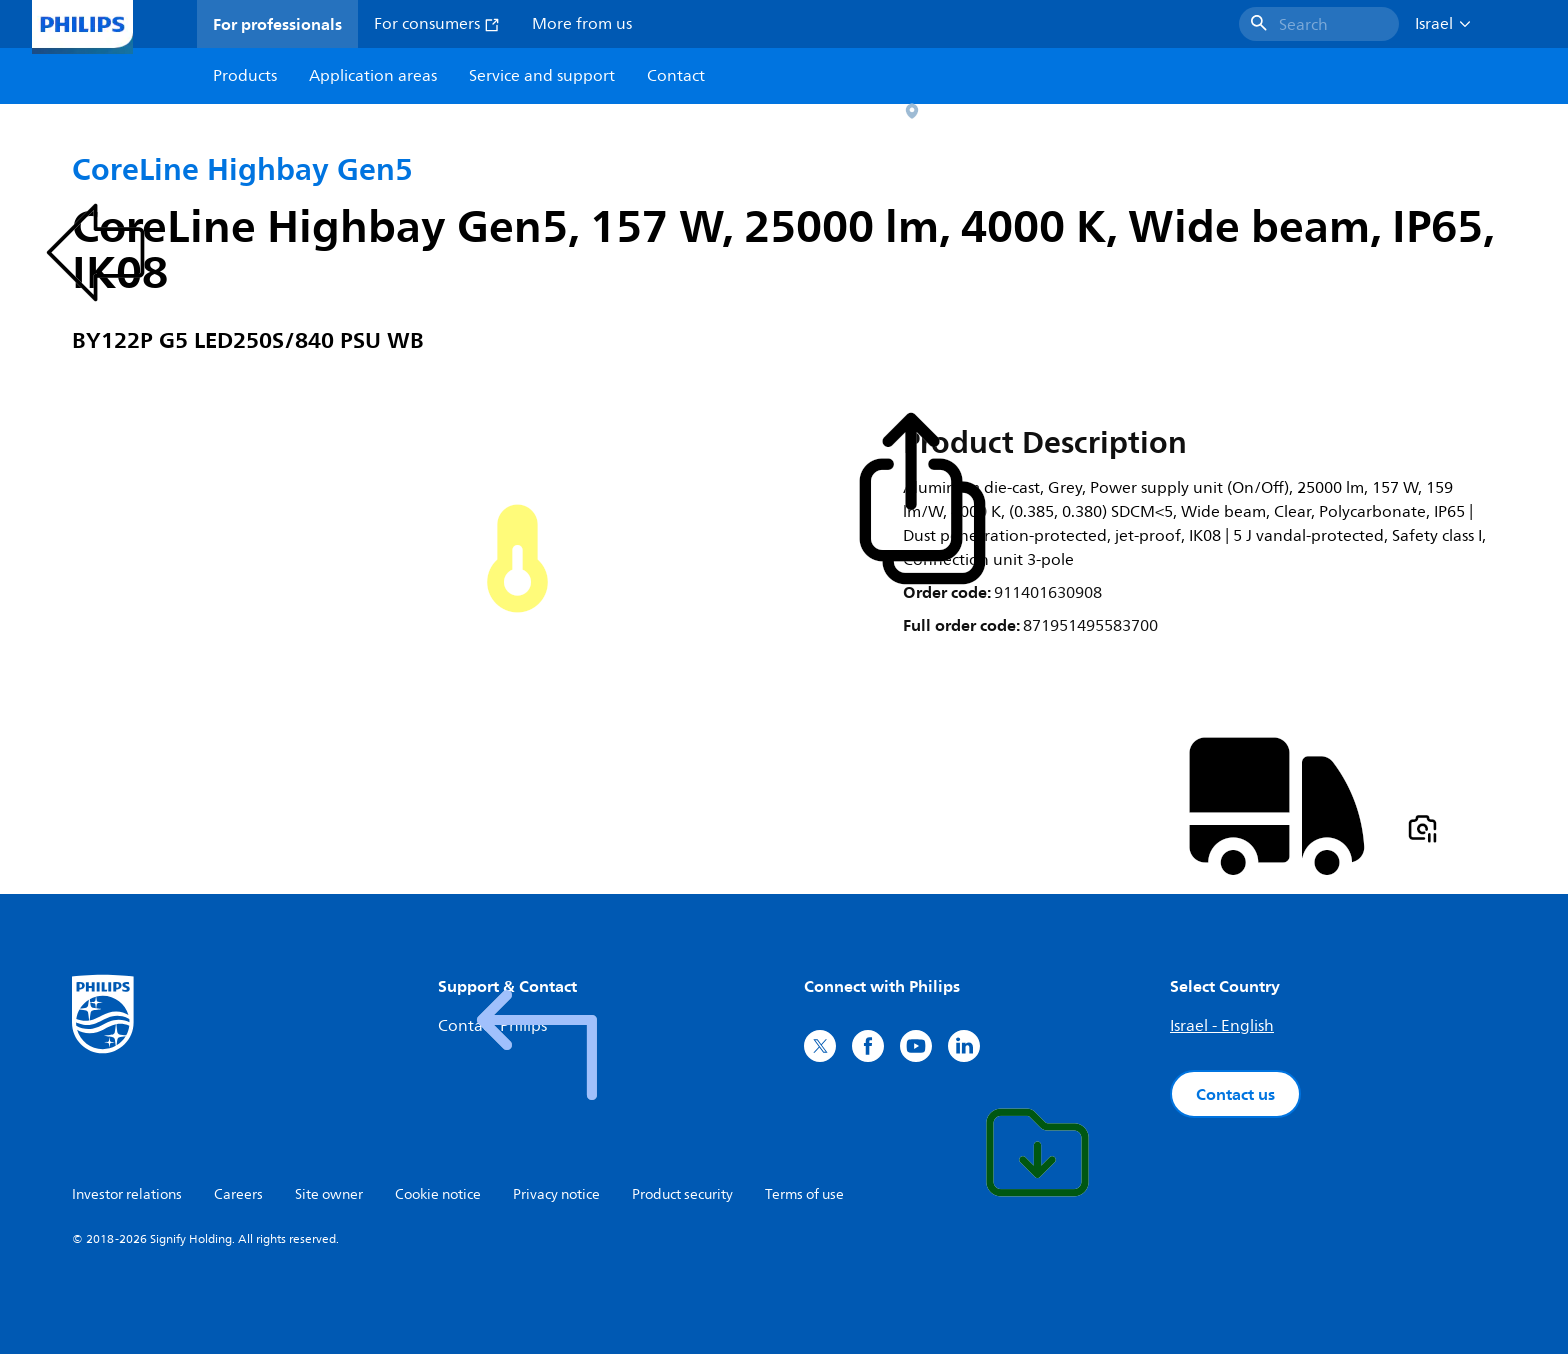 The width and height of the screenshot is (1568, 1354). What do you see at coordinates (537, 1045) in the screenshot?
I see `go back to previous screen or step` at bounding box center [537, 1045].